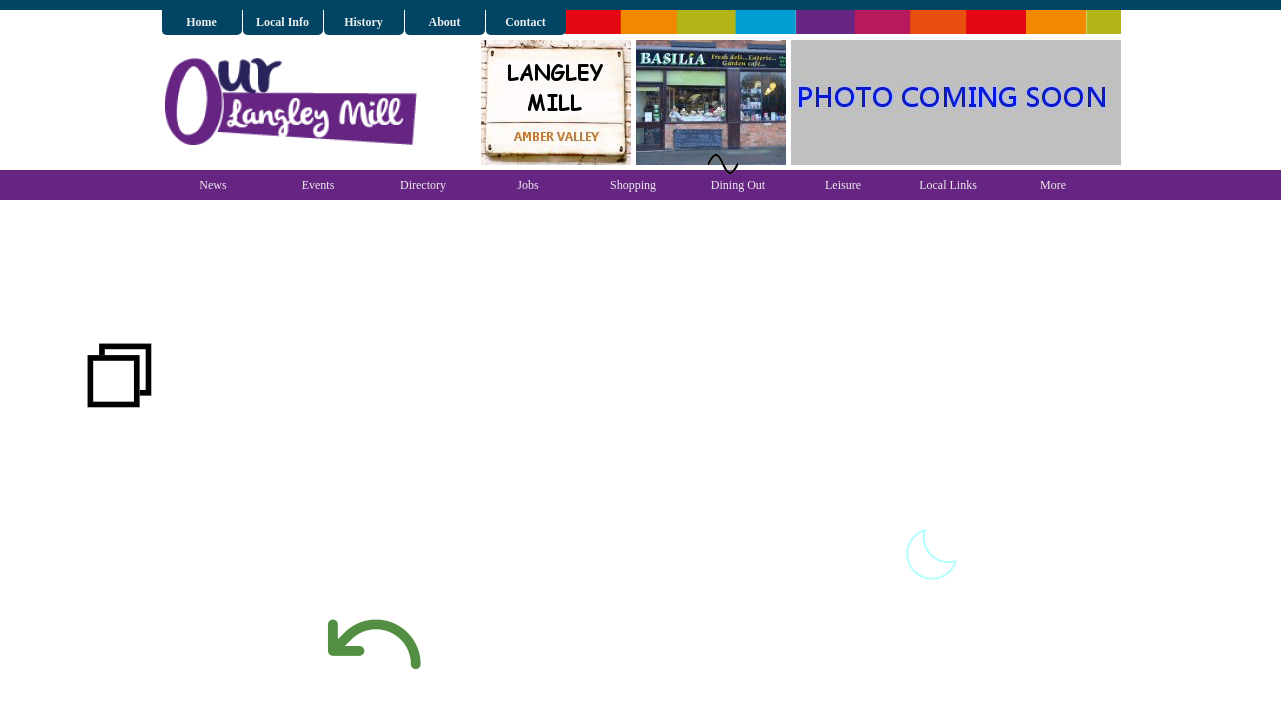 Image resolution: width=1281 pixels, height=720 pixels. Describe the element at coordinates (376, 641) in the screenshot. I see `undo last action` at that location.